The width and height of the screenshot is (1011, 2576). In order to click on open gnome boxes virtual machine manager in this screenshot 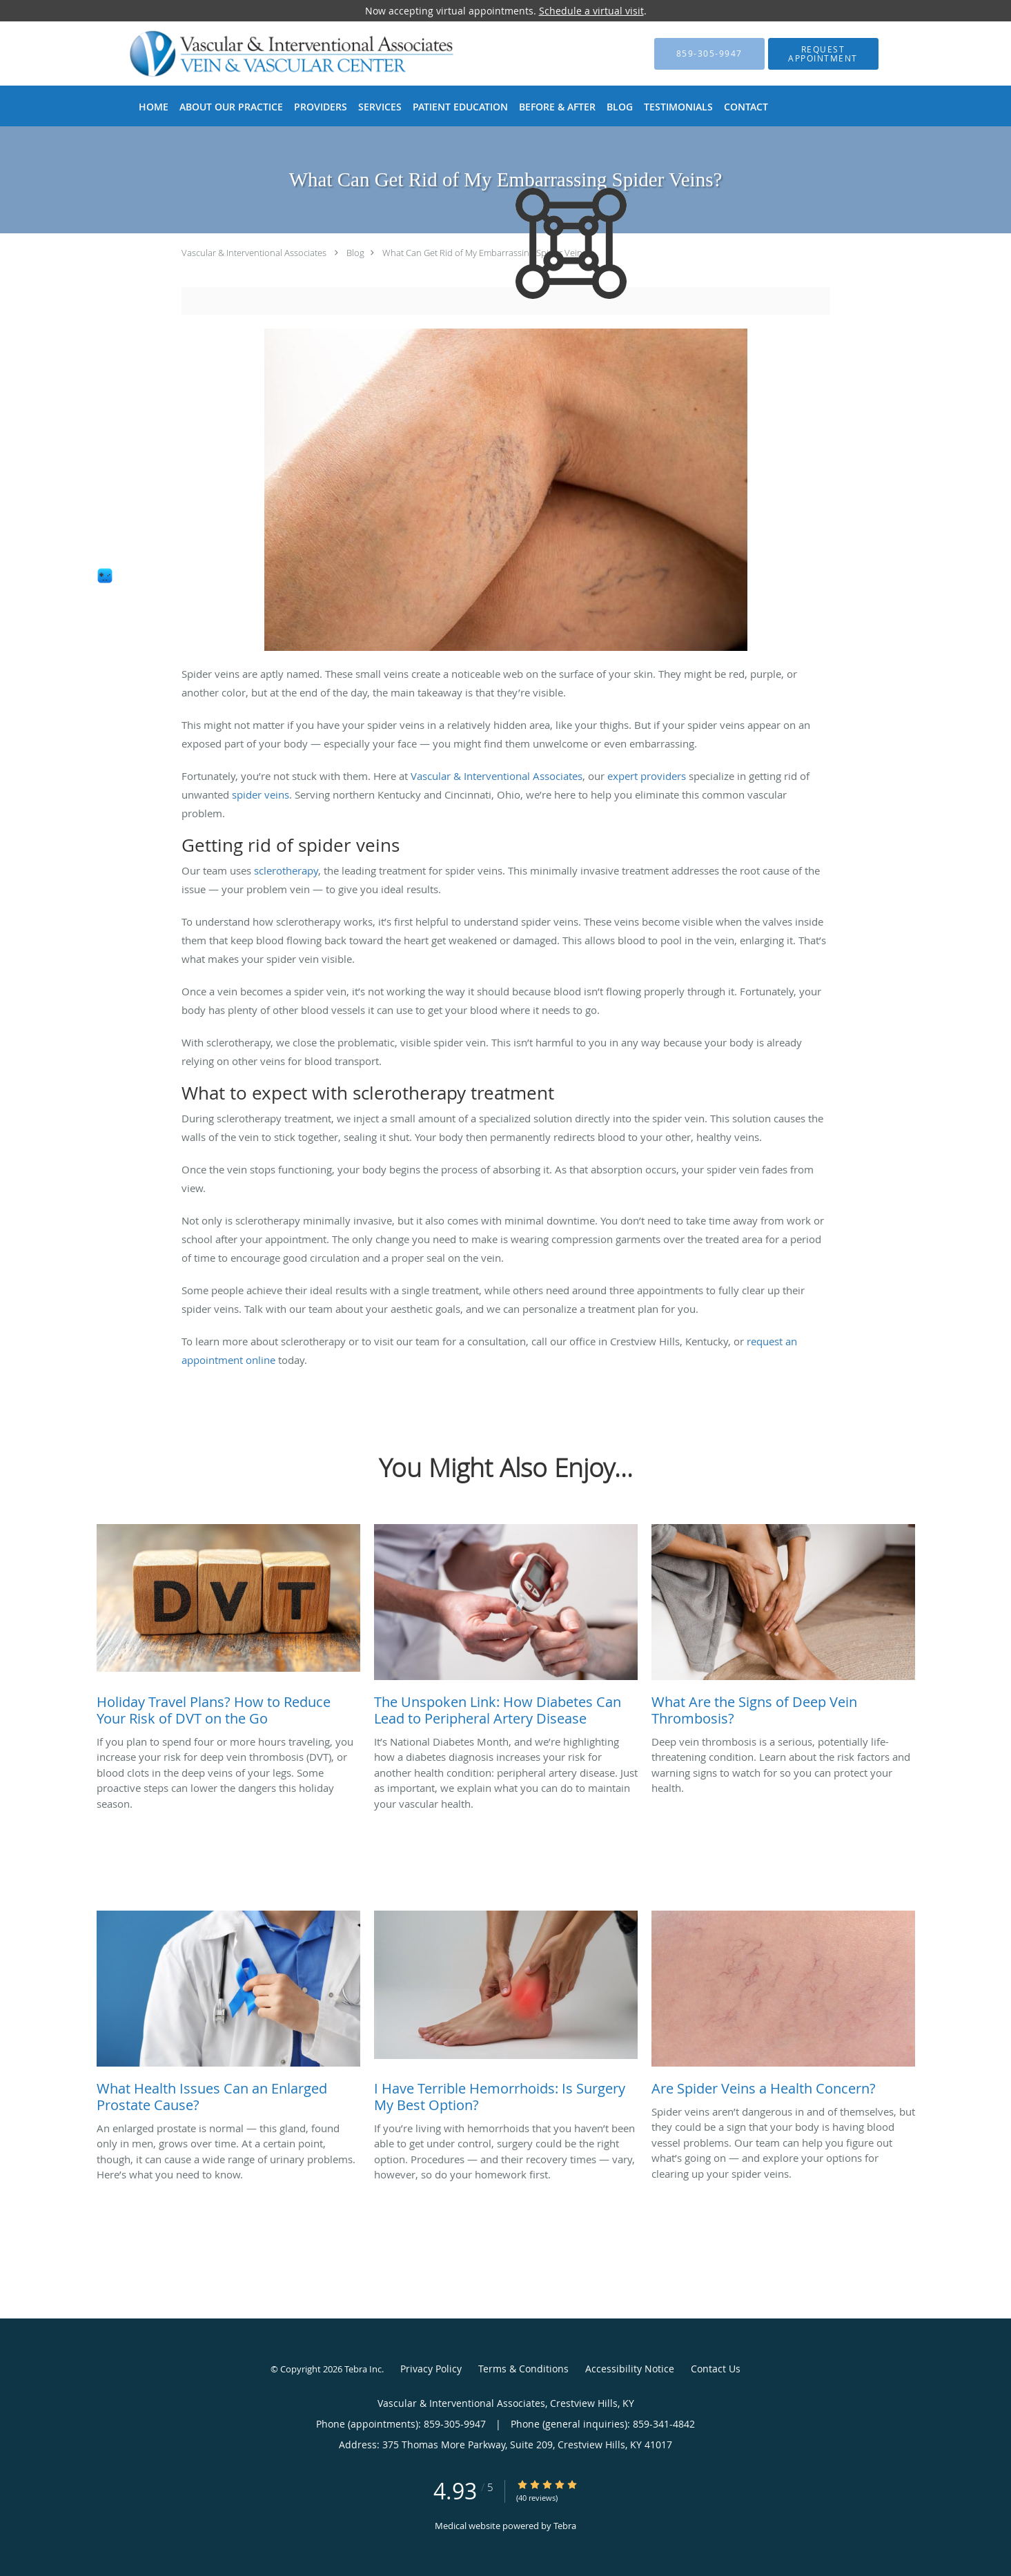, I will do `click(571, 243)`.